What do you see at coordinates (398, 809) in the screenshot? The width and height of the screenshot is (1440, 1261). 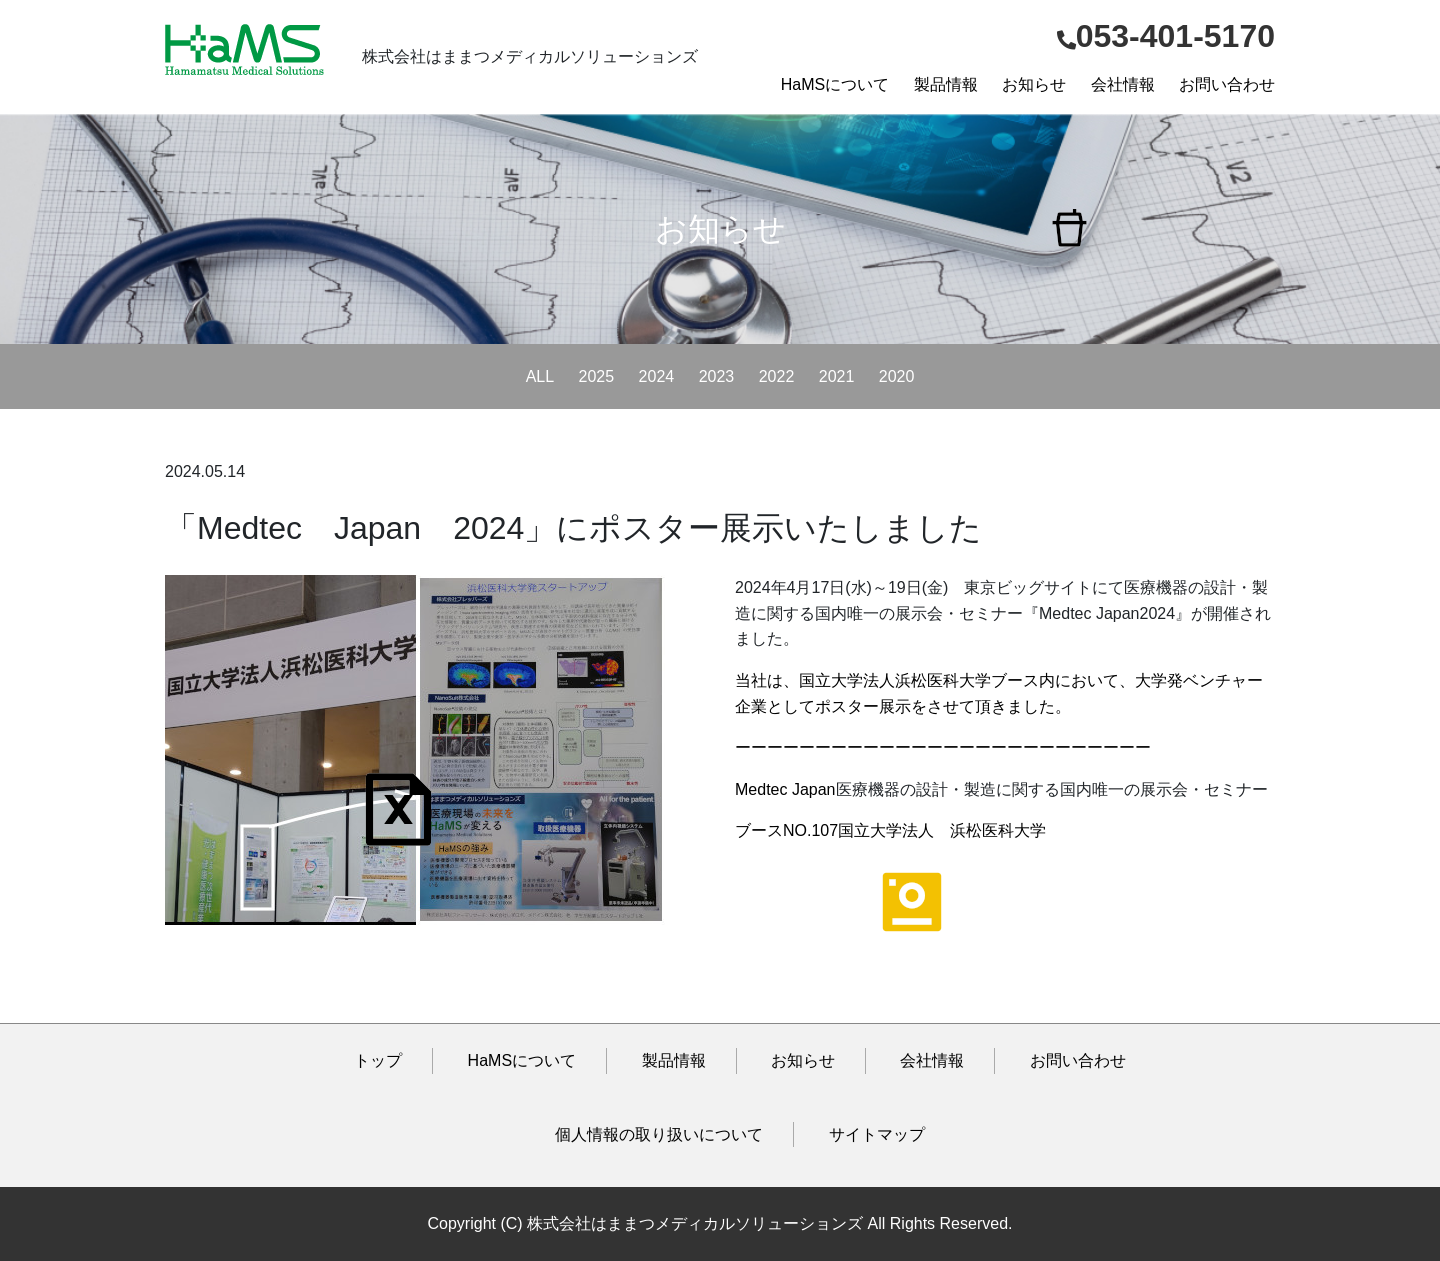 I see `open an excel spreadsheet` at bounding box center [398, 809].